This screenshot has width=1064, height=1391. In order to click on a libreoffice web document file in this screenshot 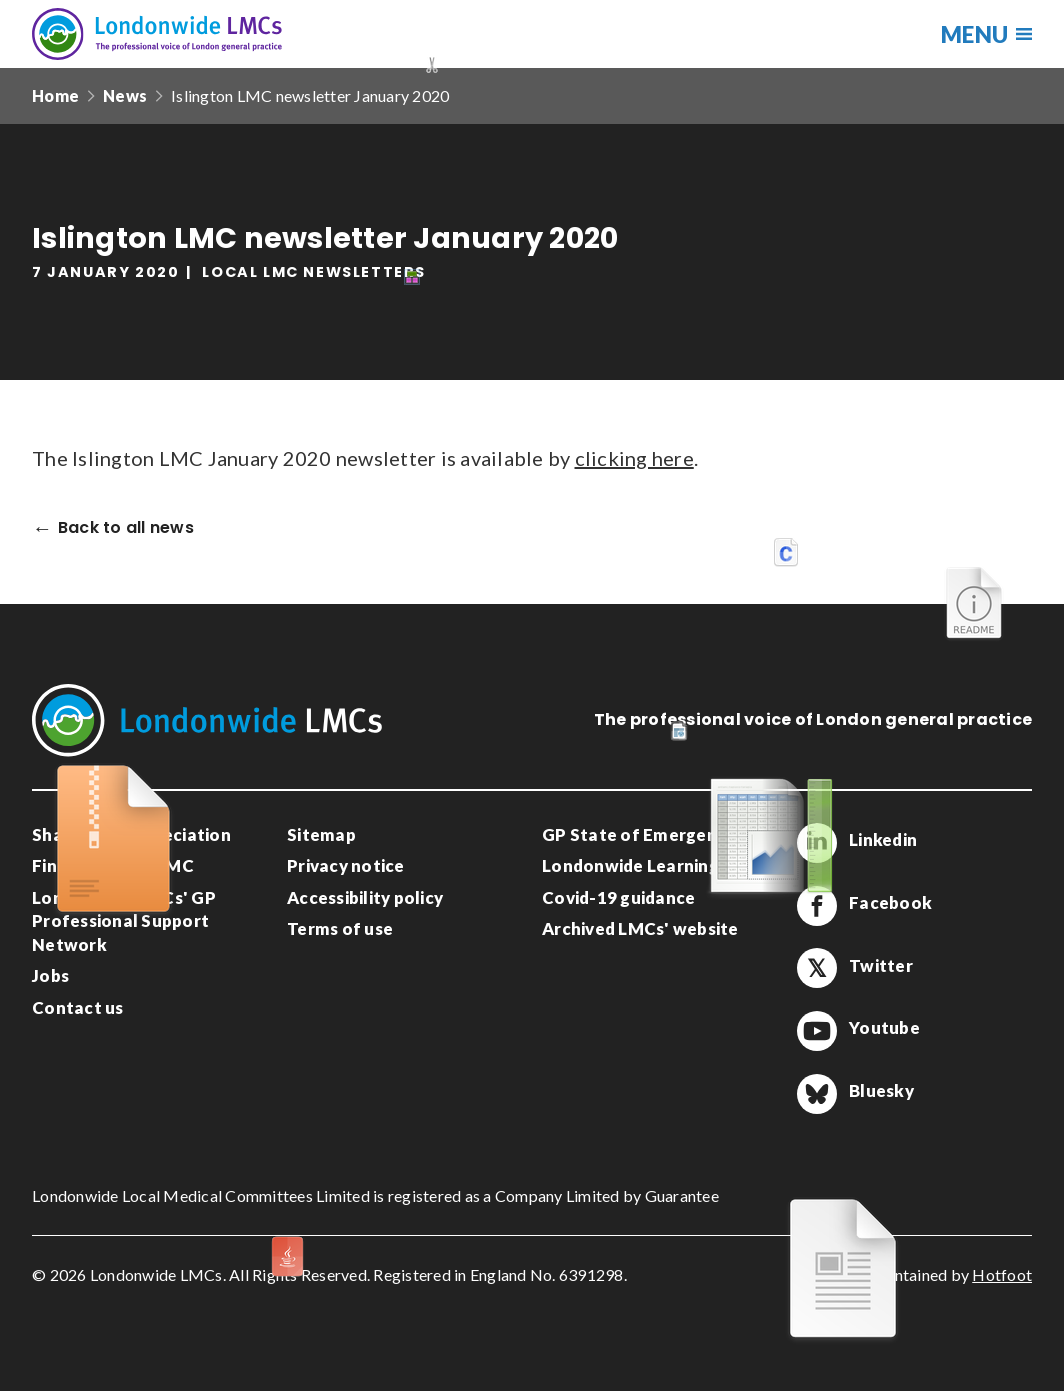, I will do `click(679, 731)`.